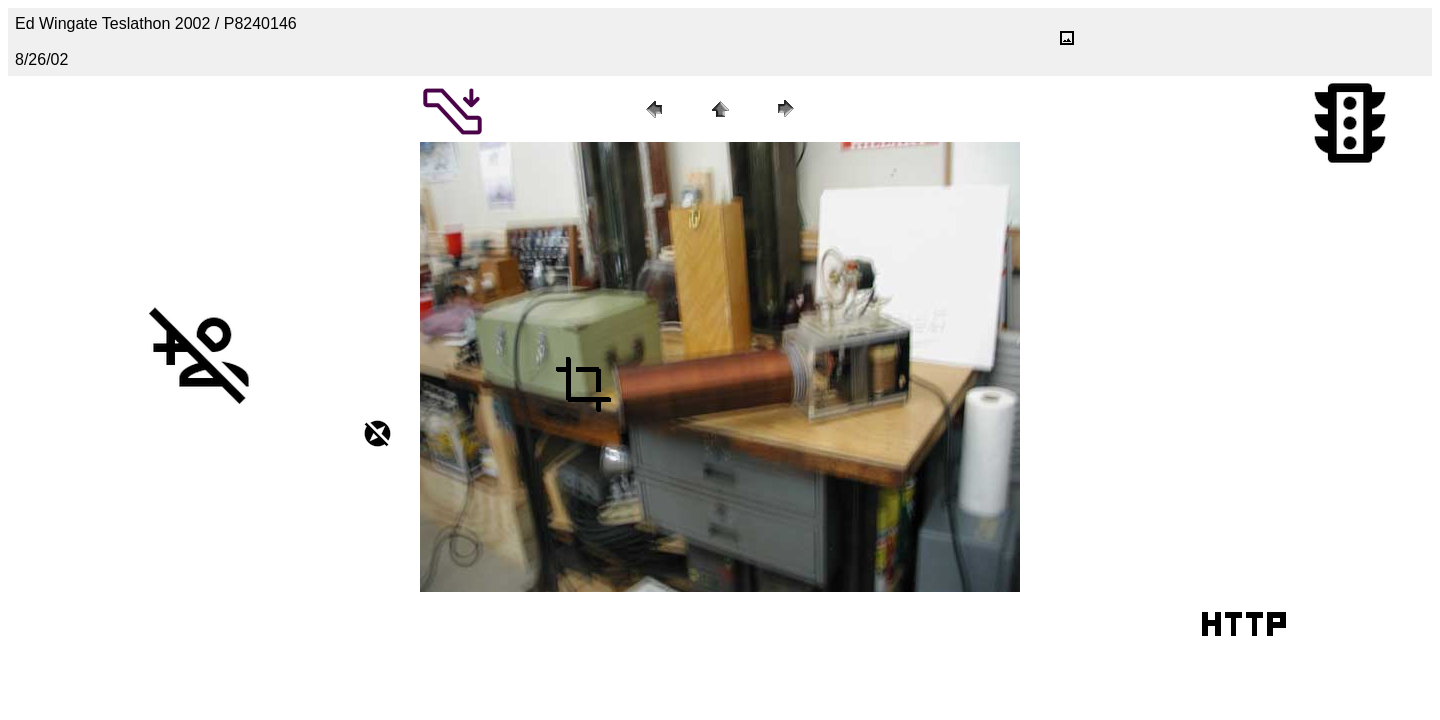 The image size is (1440, 720). I want to click on disable compass or navigation mode, so click(377, 433).